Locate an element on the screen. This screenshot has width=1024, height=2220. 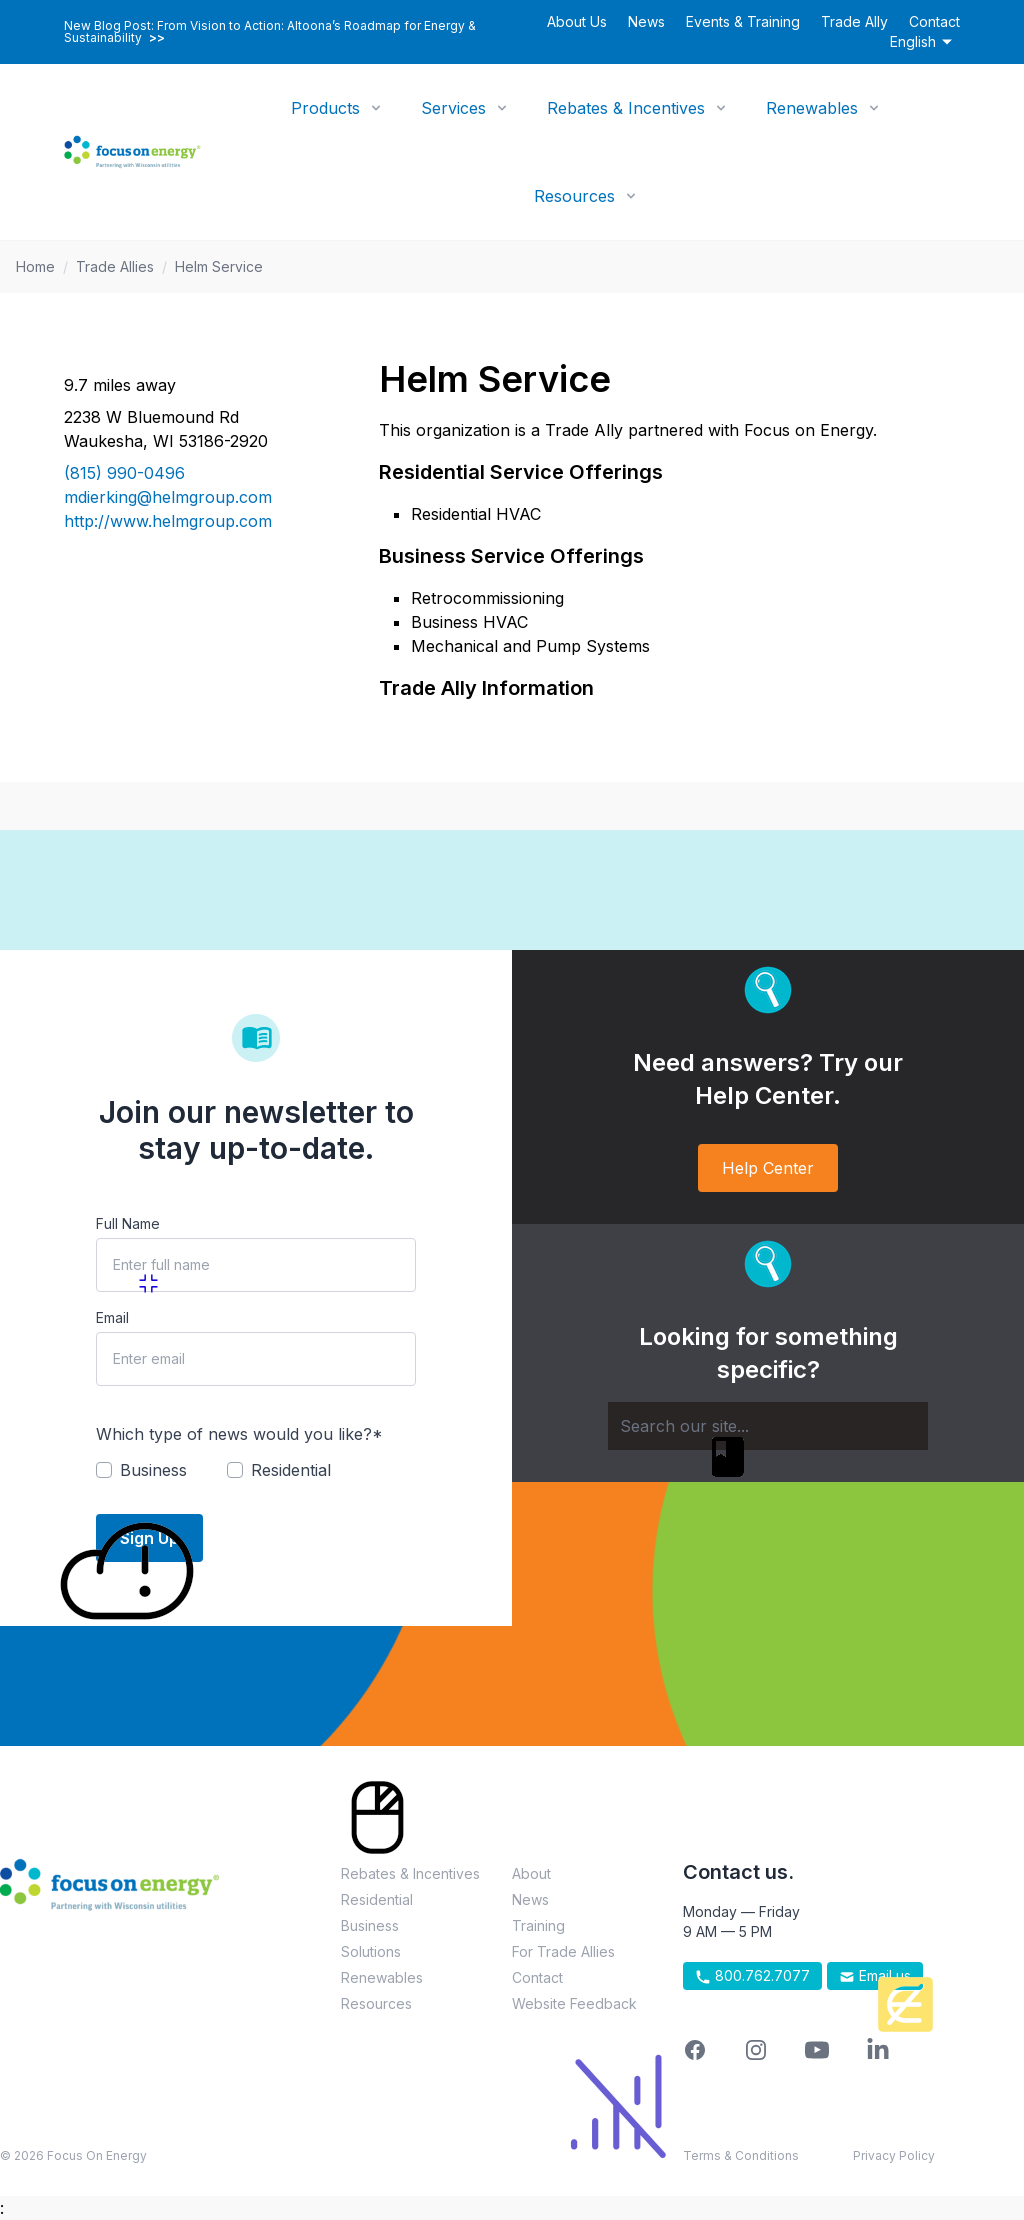
access your bookmarked content is located at coordinates (728, 1457).